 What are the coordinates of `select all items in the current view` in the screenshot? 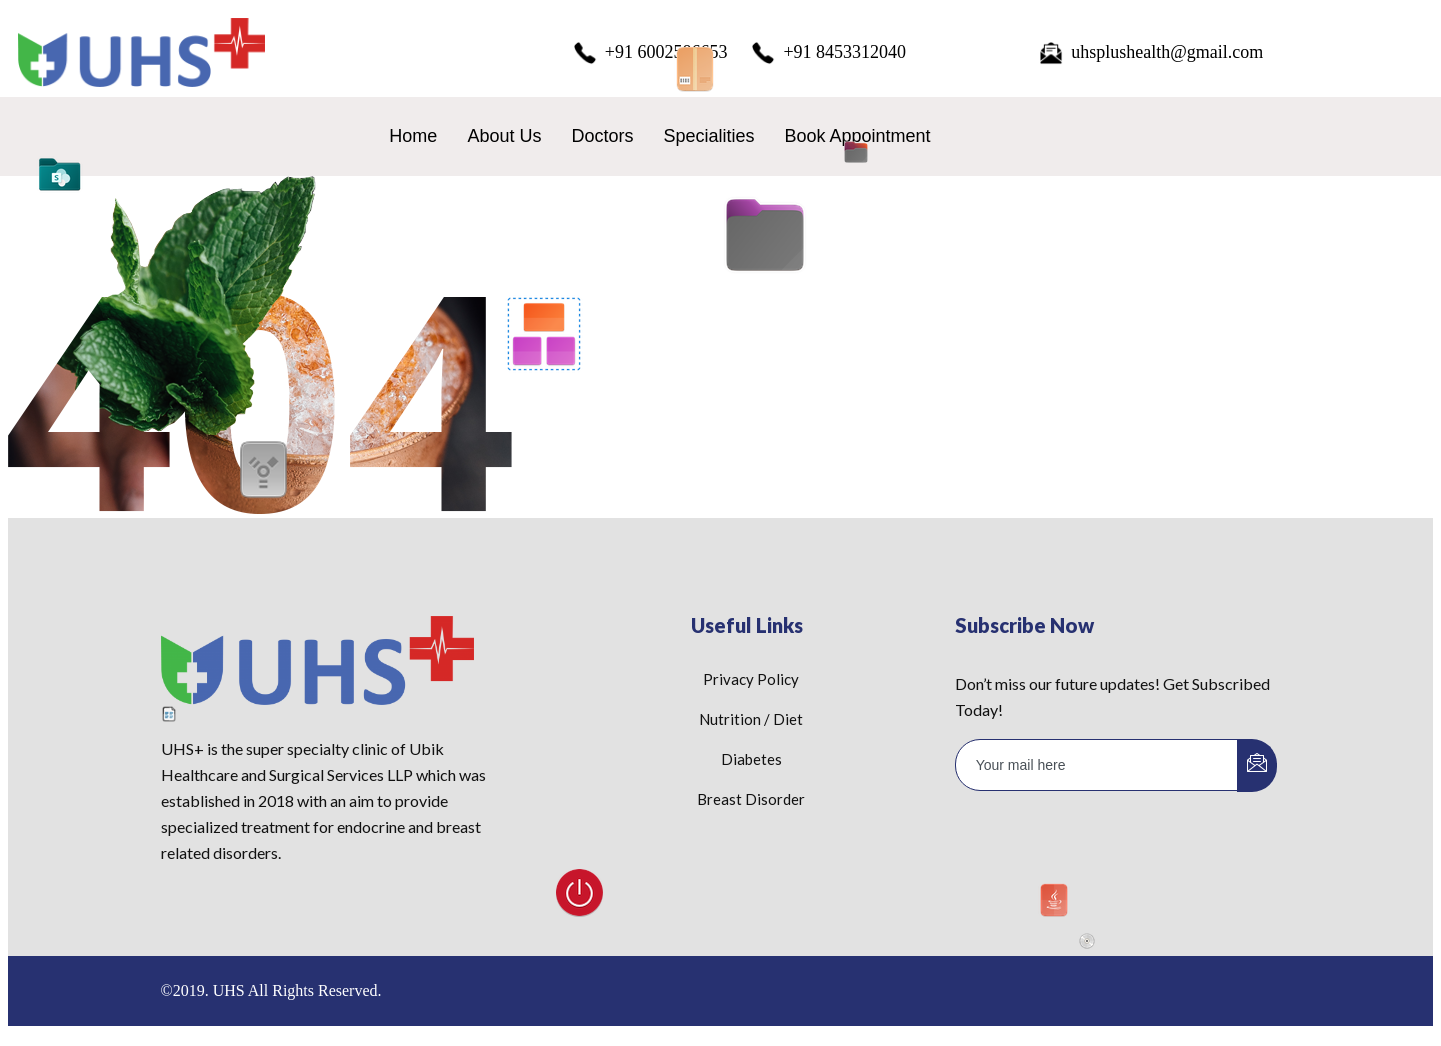 It's located at (544, 334).